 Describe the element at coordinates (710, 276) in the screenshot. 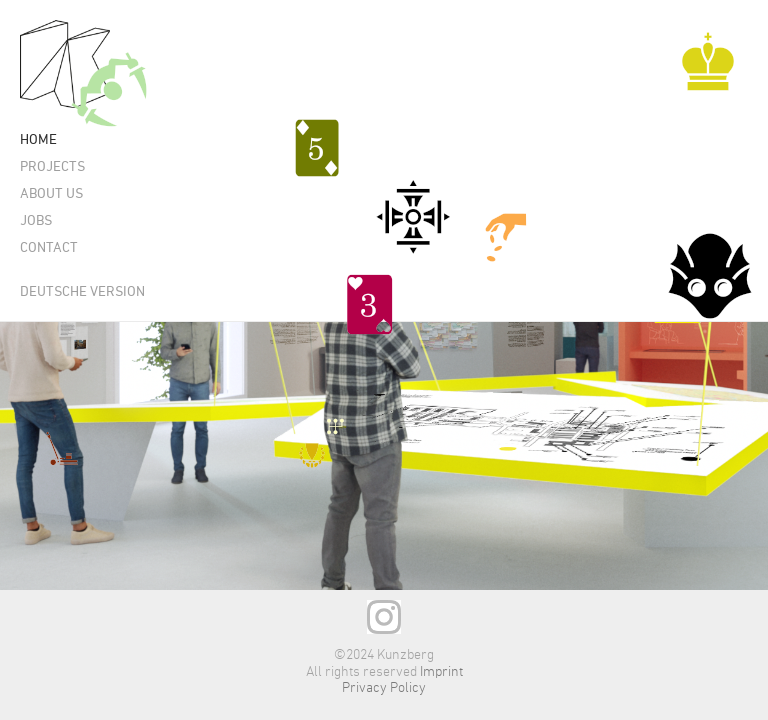

I see `select triton or sea creature character` at that location.